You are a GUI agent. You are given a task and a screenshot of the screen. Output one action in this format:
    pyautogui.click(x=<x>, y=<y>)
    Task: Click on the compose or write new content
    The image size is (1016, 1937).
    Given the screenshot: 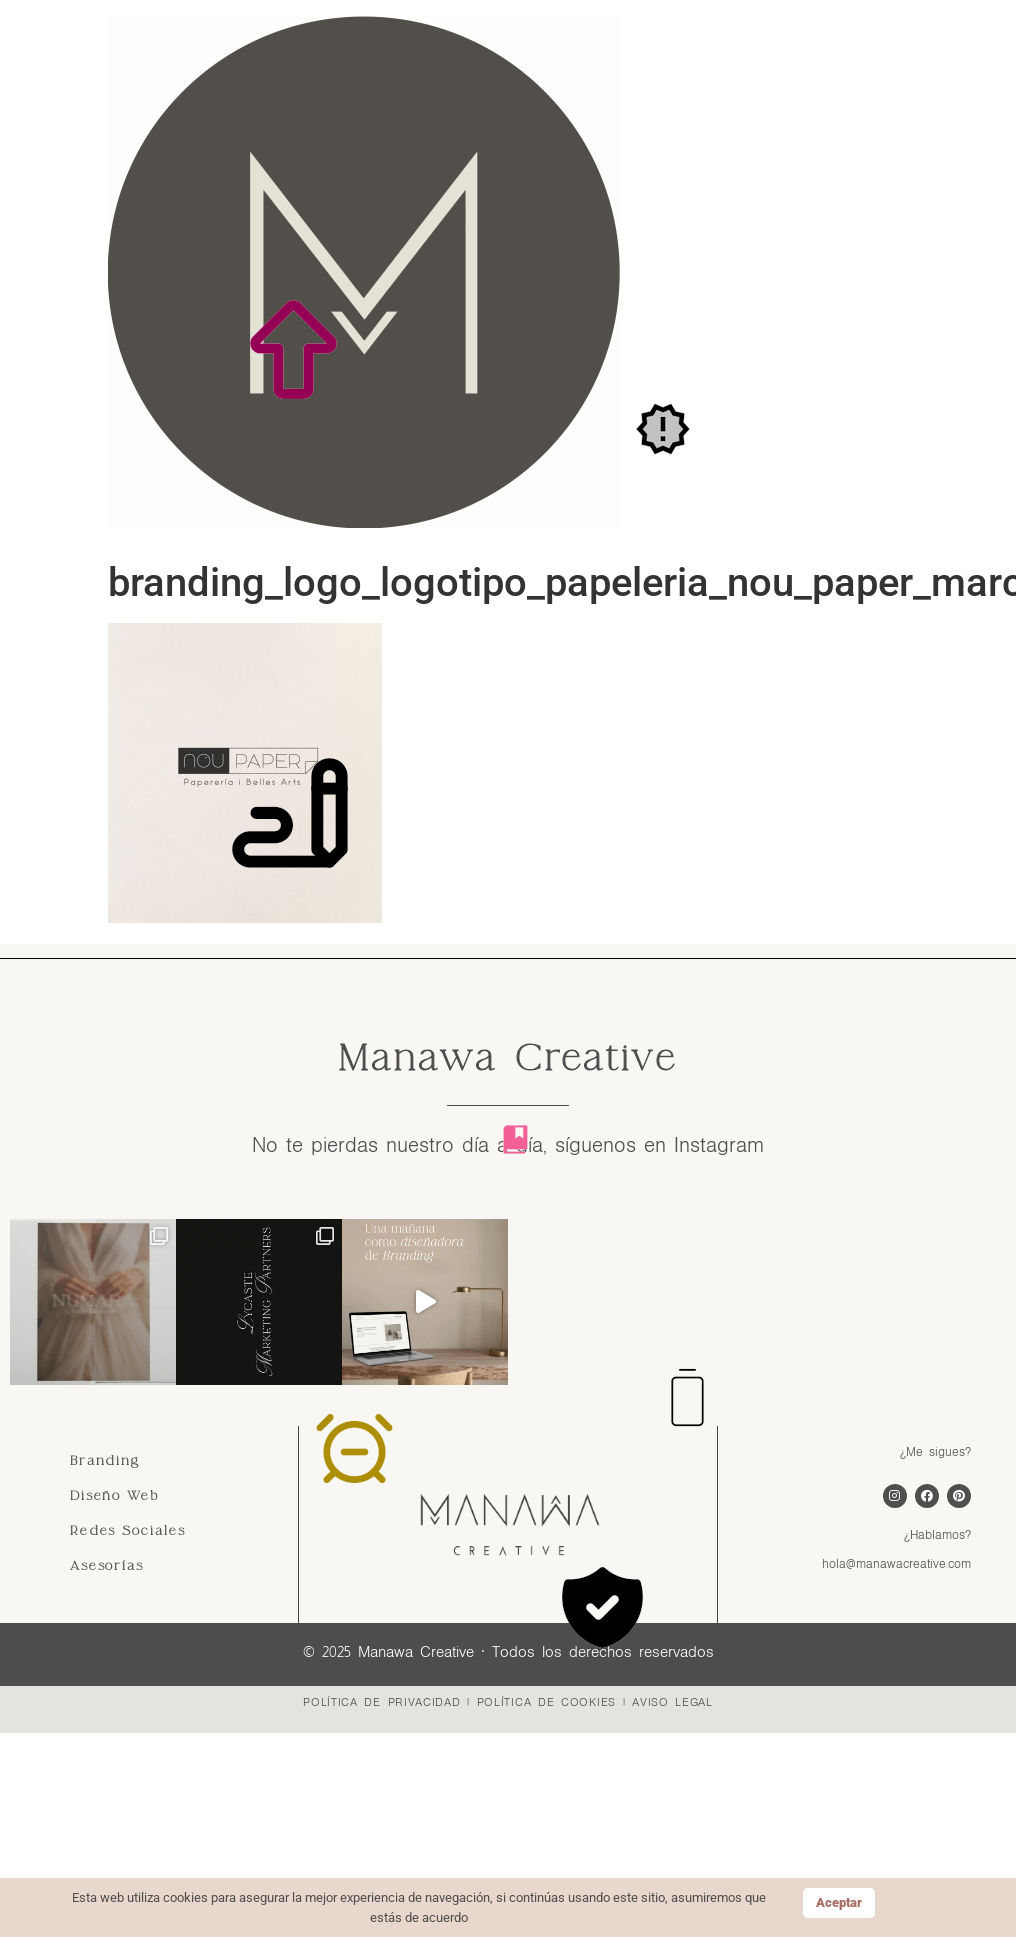 What is the action you would take?
    pyautogui.click(x=293, y=819)
    